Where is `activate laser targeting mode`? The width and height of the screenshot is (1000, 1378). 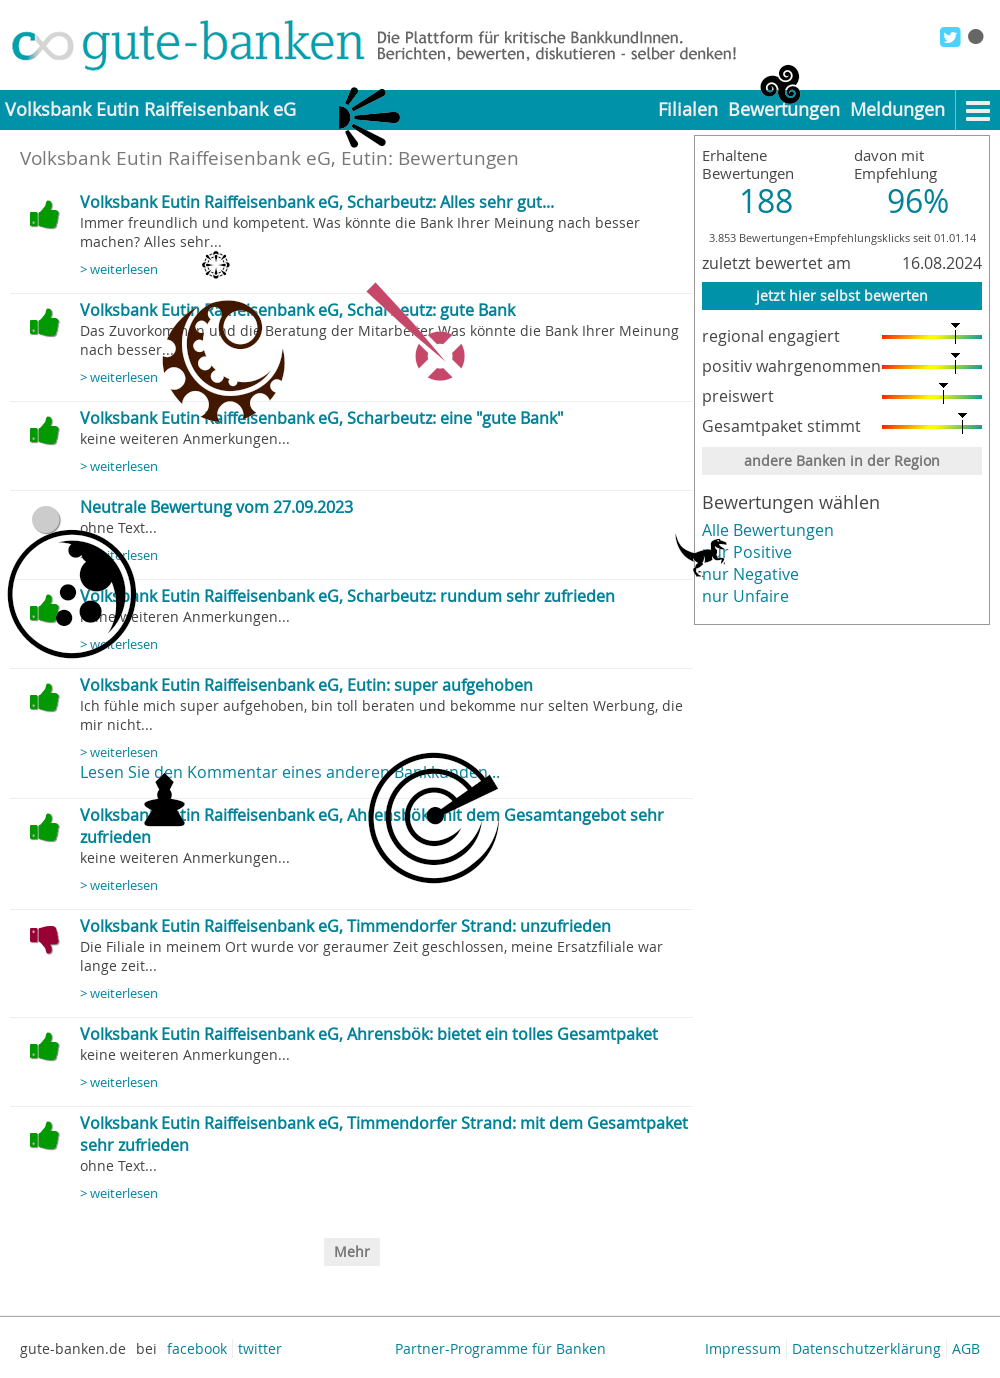 activate laser targeting mode is located at coordinates (415, 331).